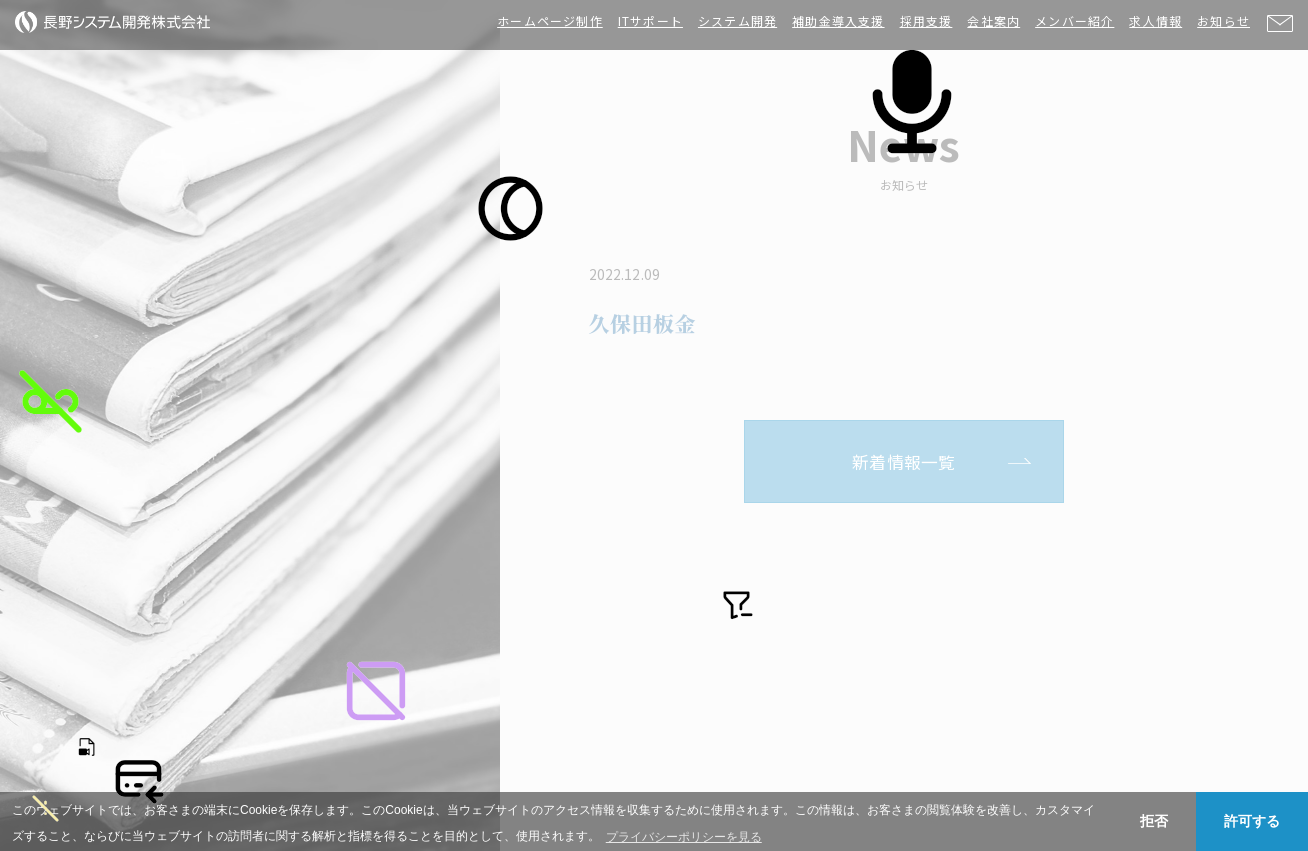 This screenshot has width=1308, height=851. I want to click on tumble dry not recommended, so click(376, 691).